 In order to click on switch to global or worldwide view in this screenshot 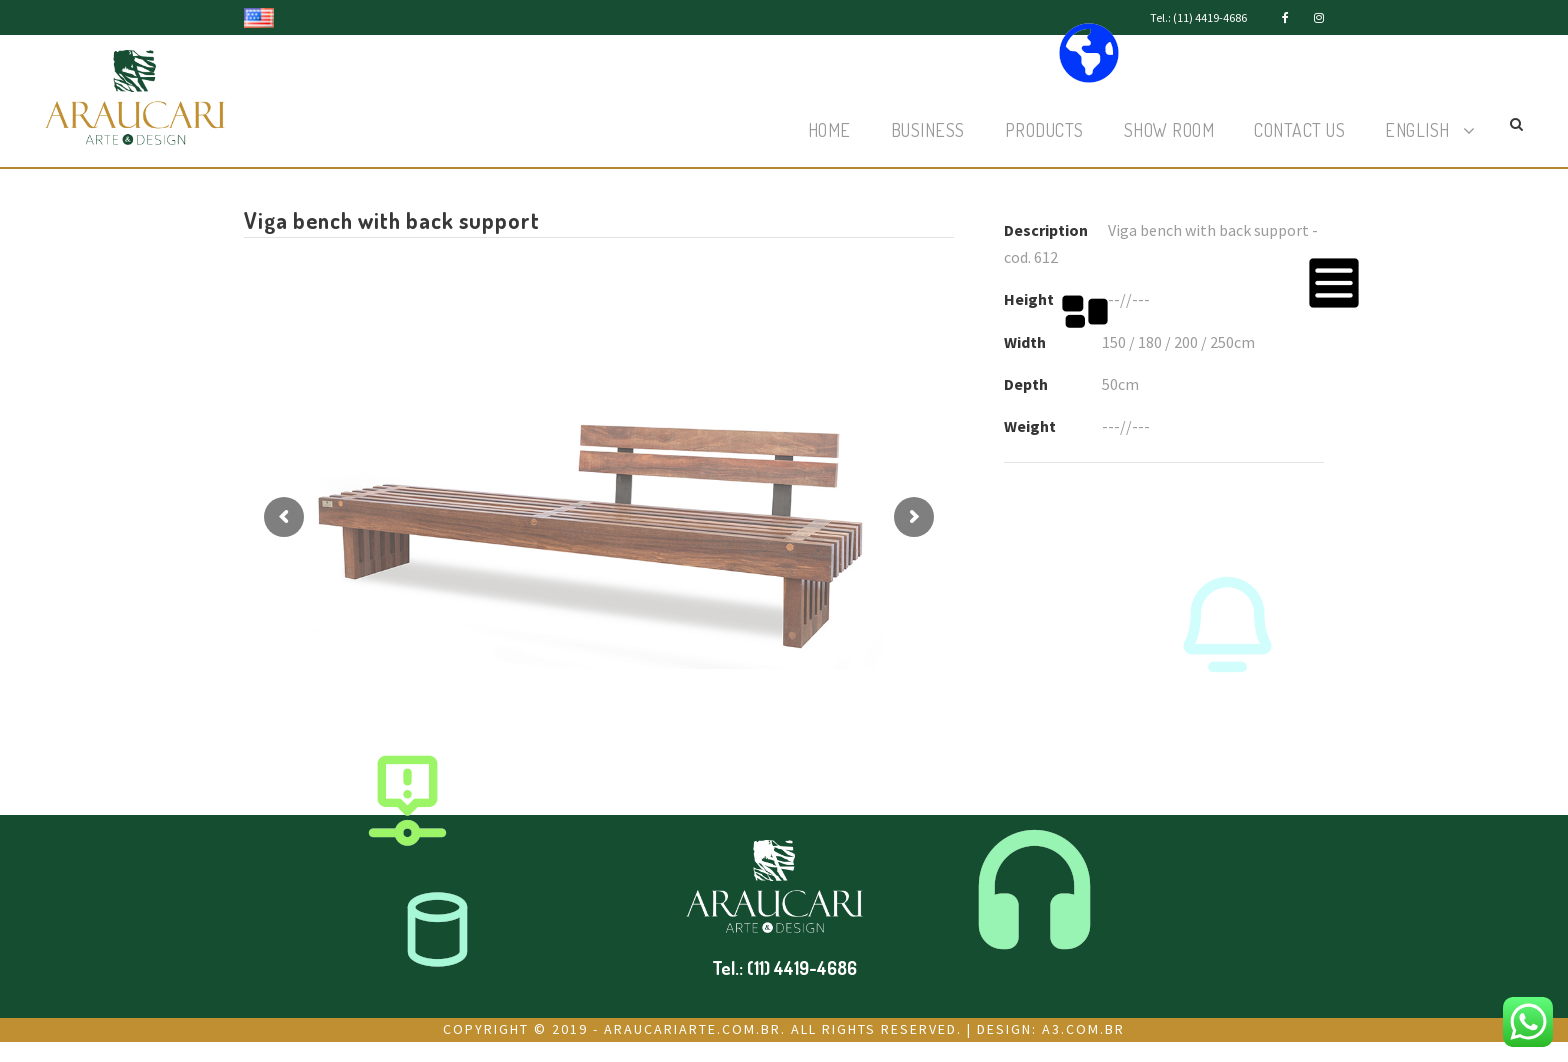, I will do `click(1089, 53)`.